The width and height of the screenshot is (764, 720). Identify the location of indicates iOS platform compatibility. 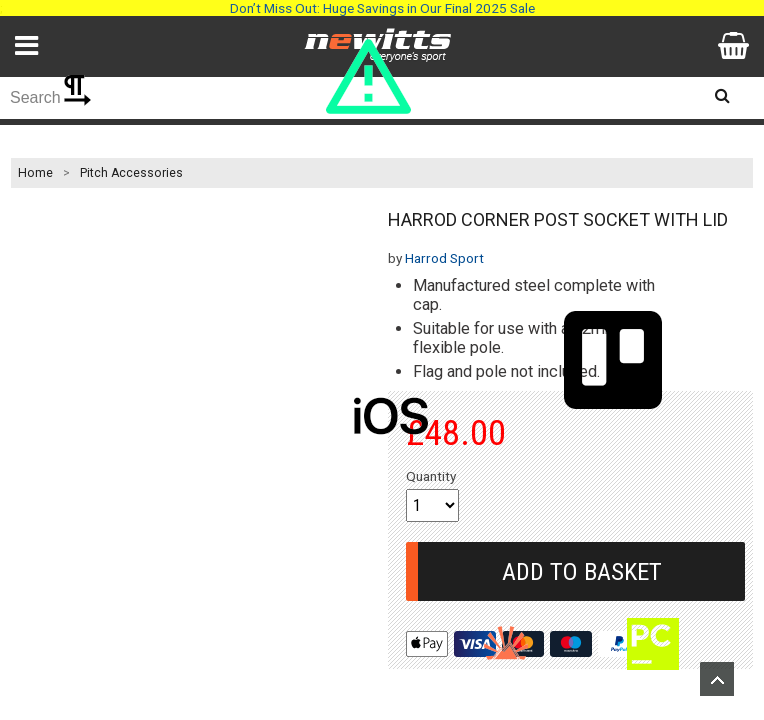
(391, 416).